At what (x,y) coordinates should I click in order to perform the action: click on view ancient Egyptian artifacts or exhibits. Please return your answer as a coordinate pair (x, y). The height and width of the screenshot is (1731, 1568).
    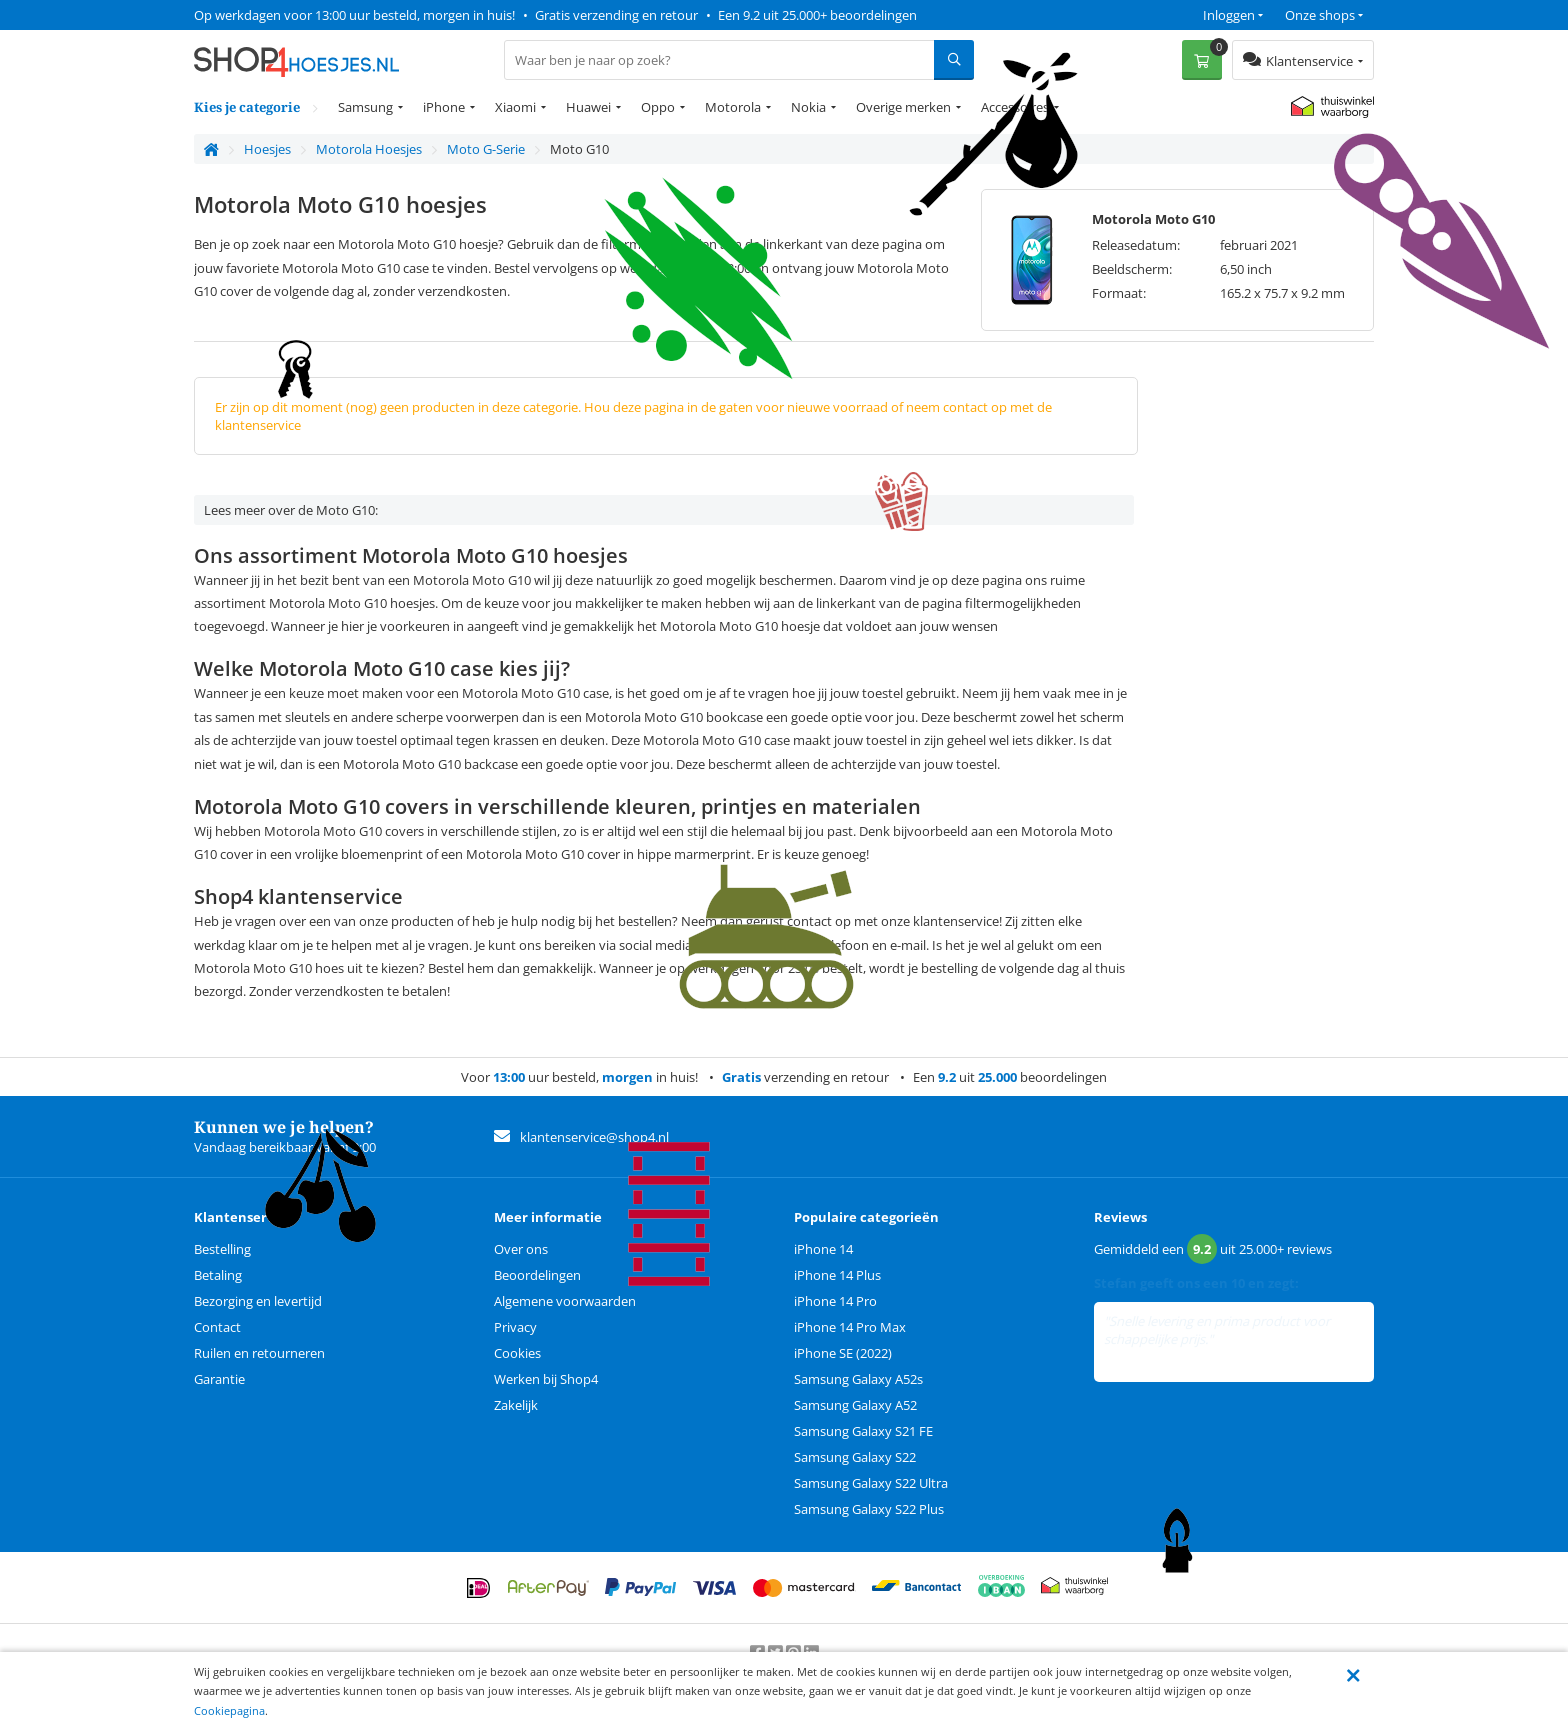
    Looking at the image, I should click on (901, 501).